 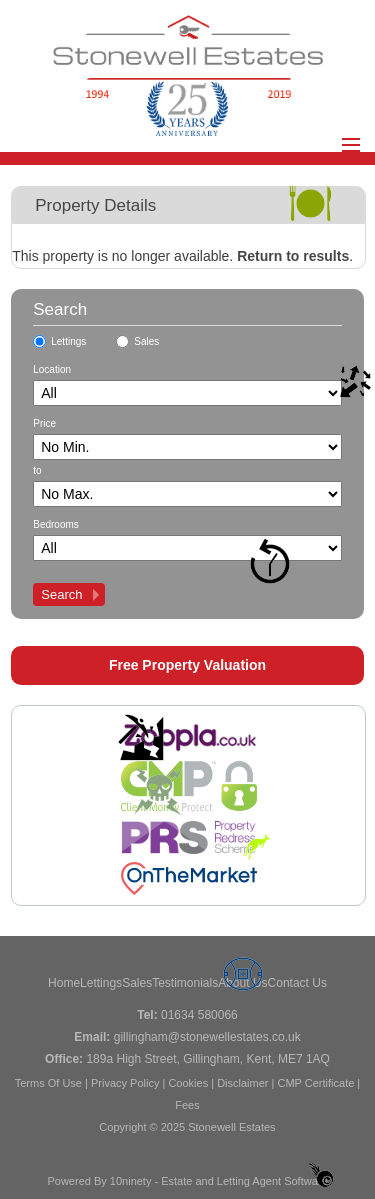 What do you see at coordinates (158, 791) in the screenshot?
I see `indicates a powerful attack or special ability` at bounding box center [158, 791].